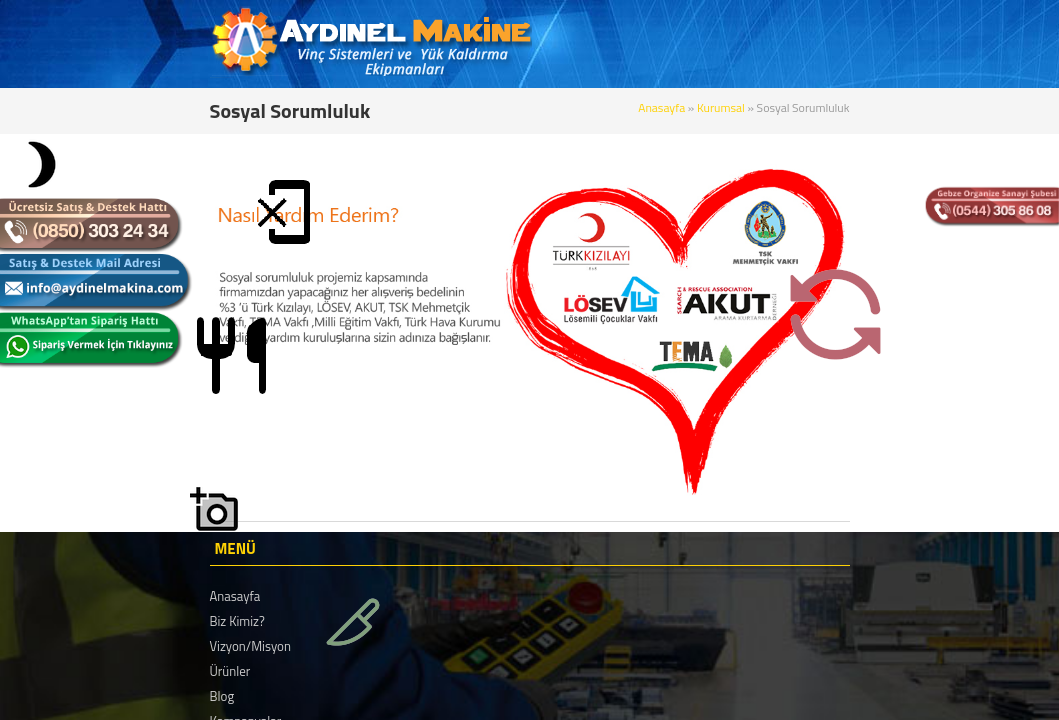 The height and width of the screenshot is (720, 1059). What do you see at coordinates (39, 164) in the screenshot?
I see `toggle dark mode or night theme` at bounding box center [39, 164].